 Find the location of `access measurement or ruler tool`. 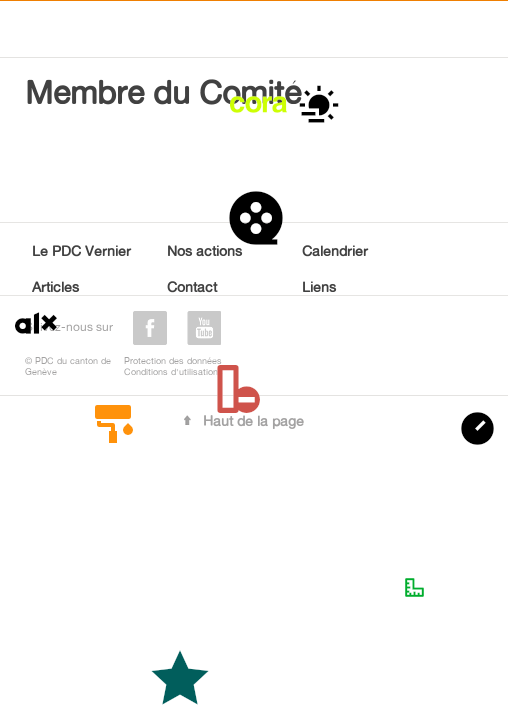

access measurement or ruler tool is located at coordinates (414, 587).